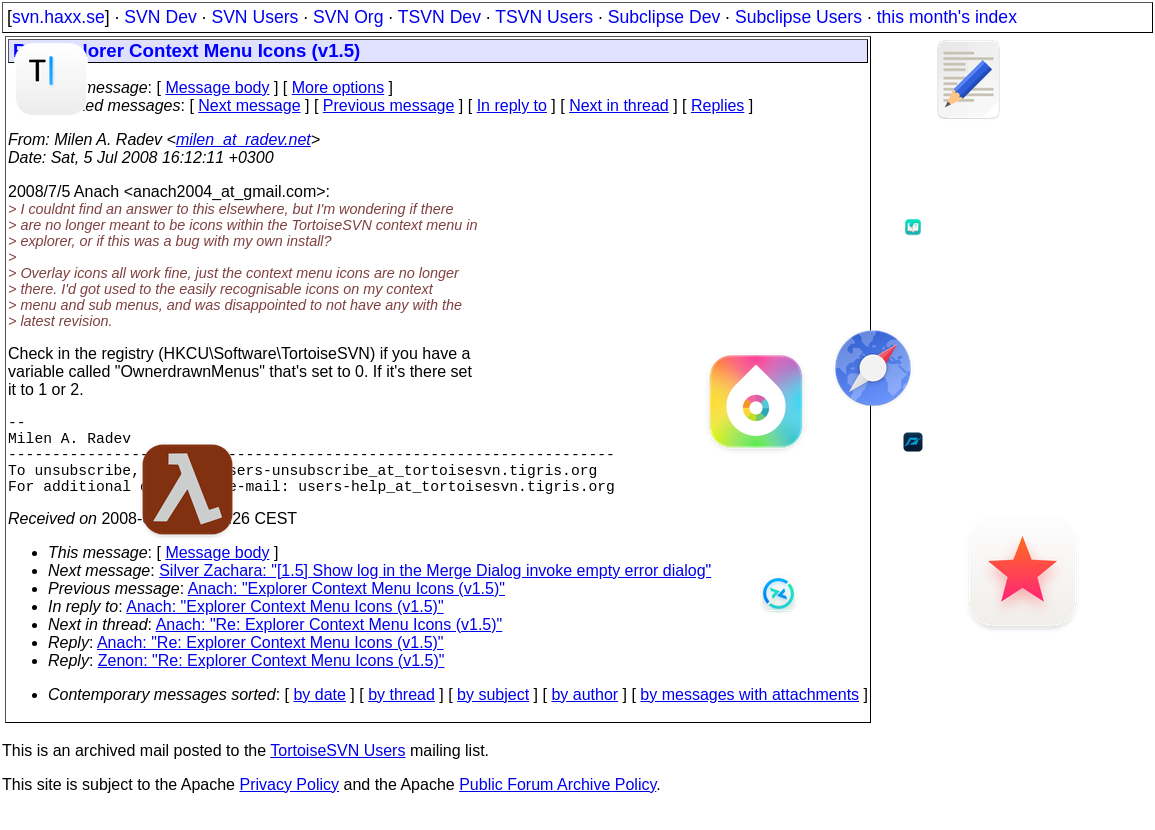 This screenshot has height=830, width=1155. Describe the element at coordinates (873, 368) in the screenshot. I see `open the web browser` at that location.